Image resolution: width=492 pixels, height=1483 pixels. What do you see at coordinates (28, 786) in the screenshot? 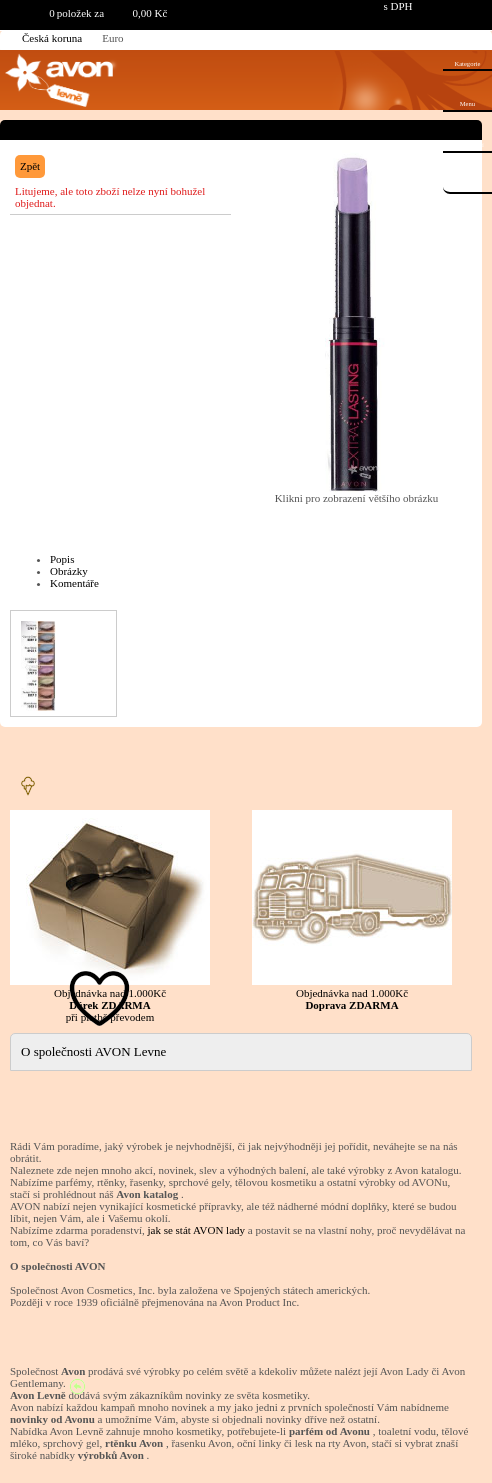
I see `browse dessert or ice cream options` at bounding box center [28, 786].